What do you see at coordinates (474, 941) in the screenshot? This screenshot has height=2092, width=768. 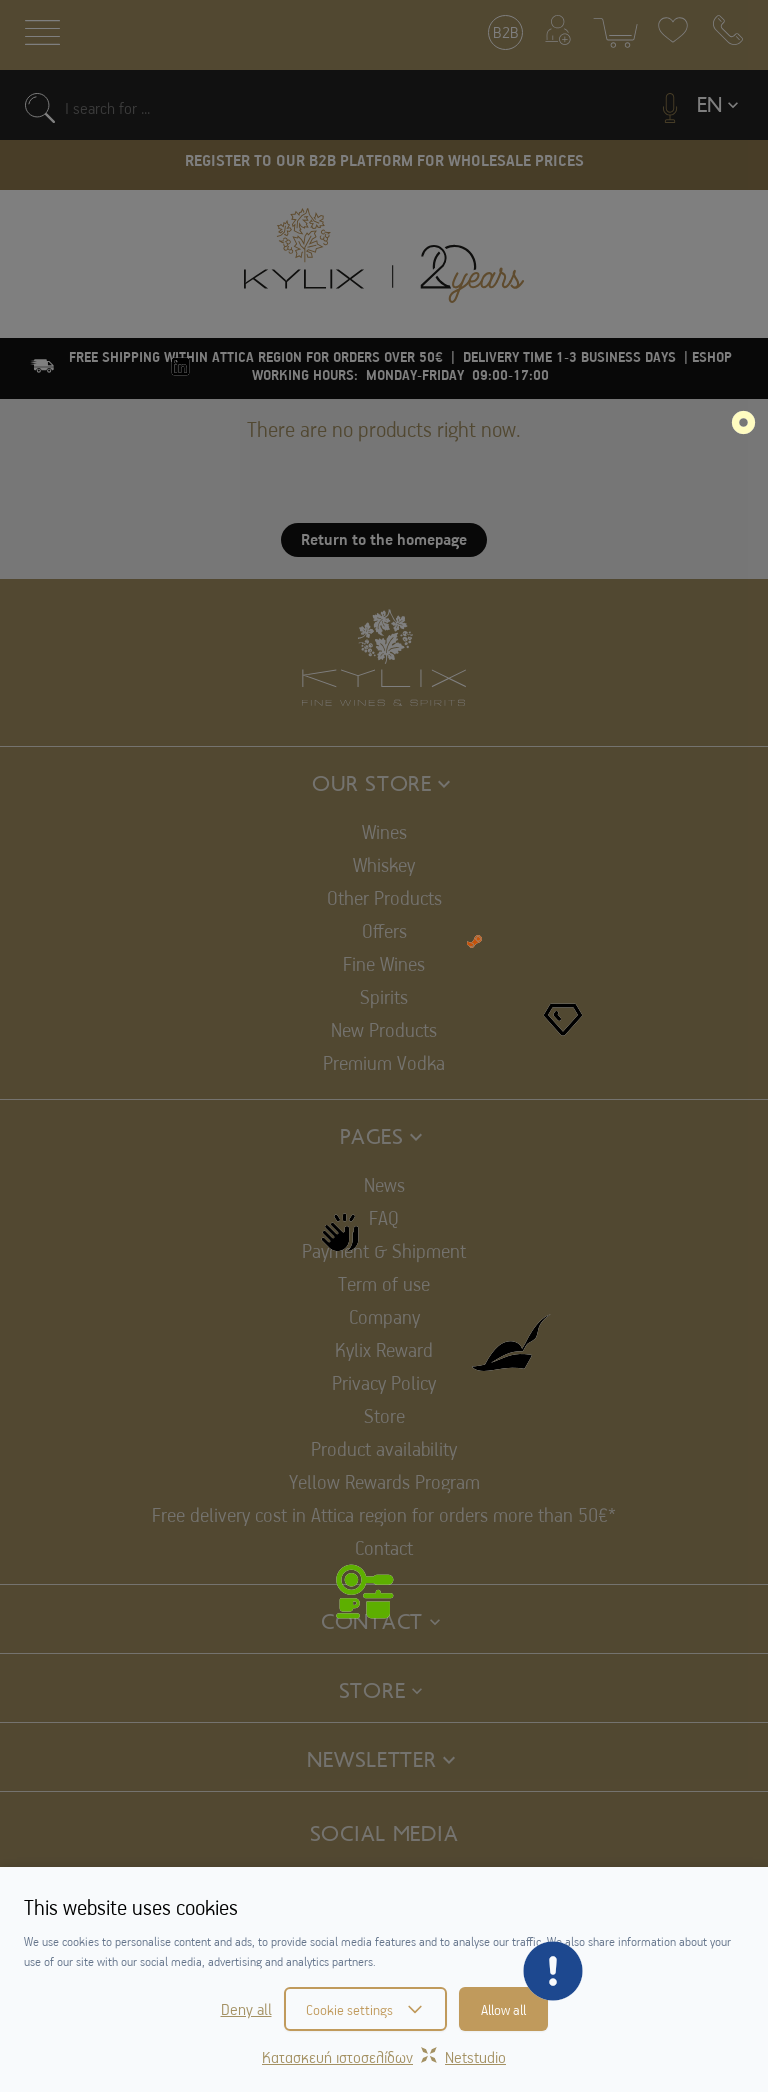 I see `open the Steam gaming platform` at bounding box center [474, 941].